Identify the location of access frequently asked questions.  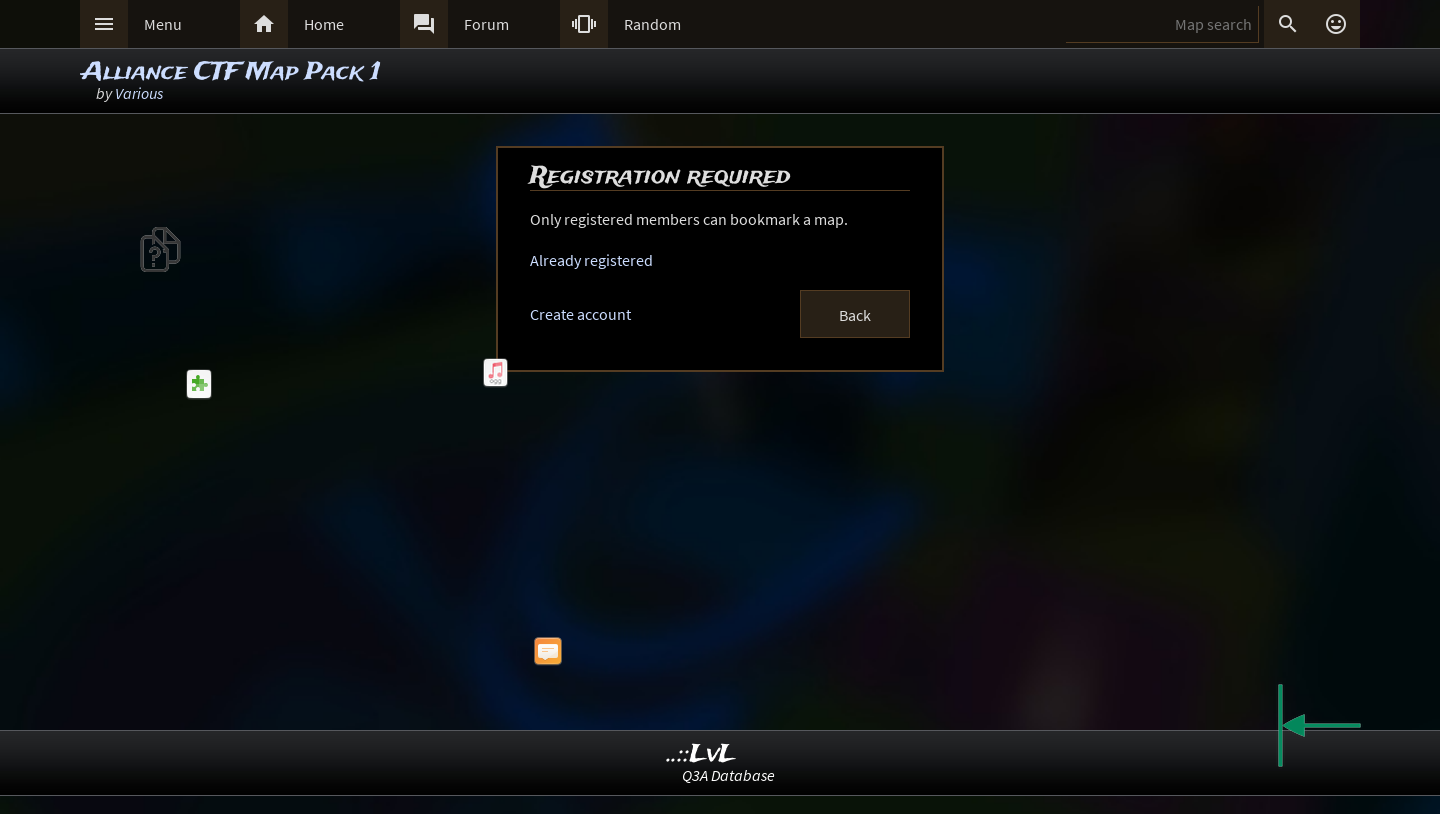
(160, 249).